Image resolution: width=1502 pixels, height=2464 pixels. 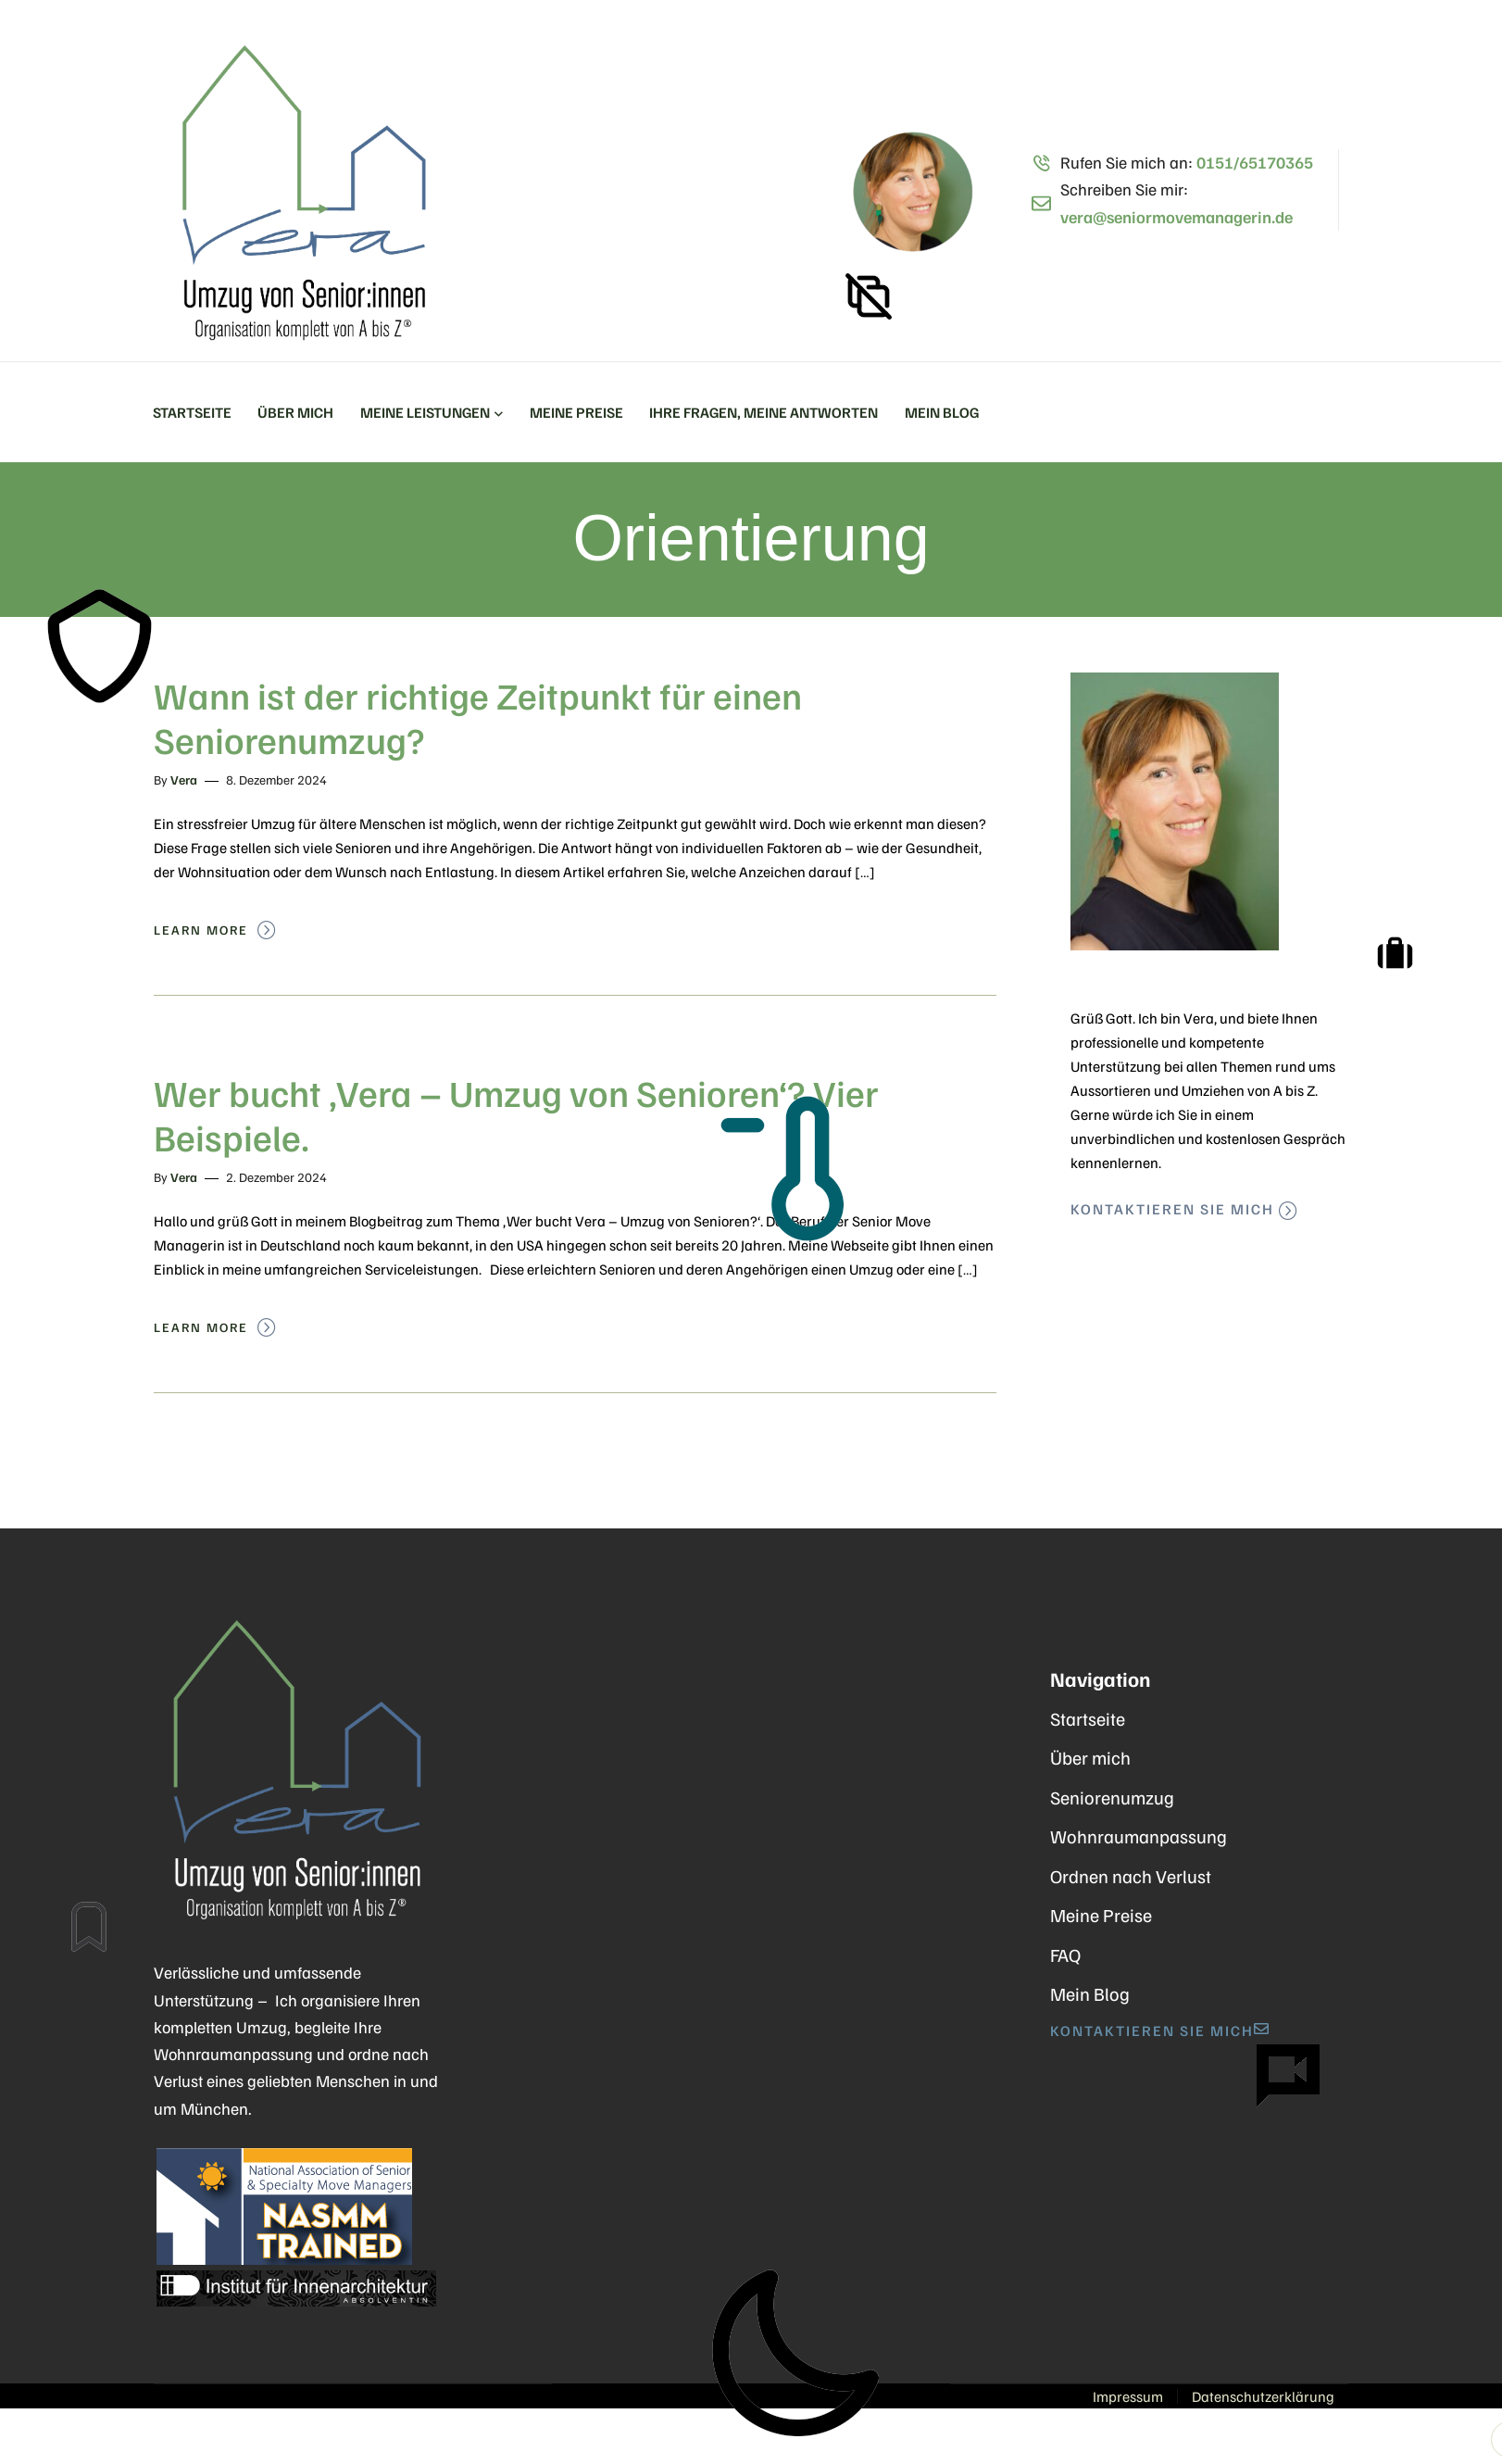 What do you see at coordinates (89, 1927) in the screenshot?
I see `save this item for later` at bounding box center [89, 1927].